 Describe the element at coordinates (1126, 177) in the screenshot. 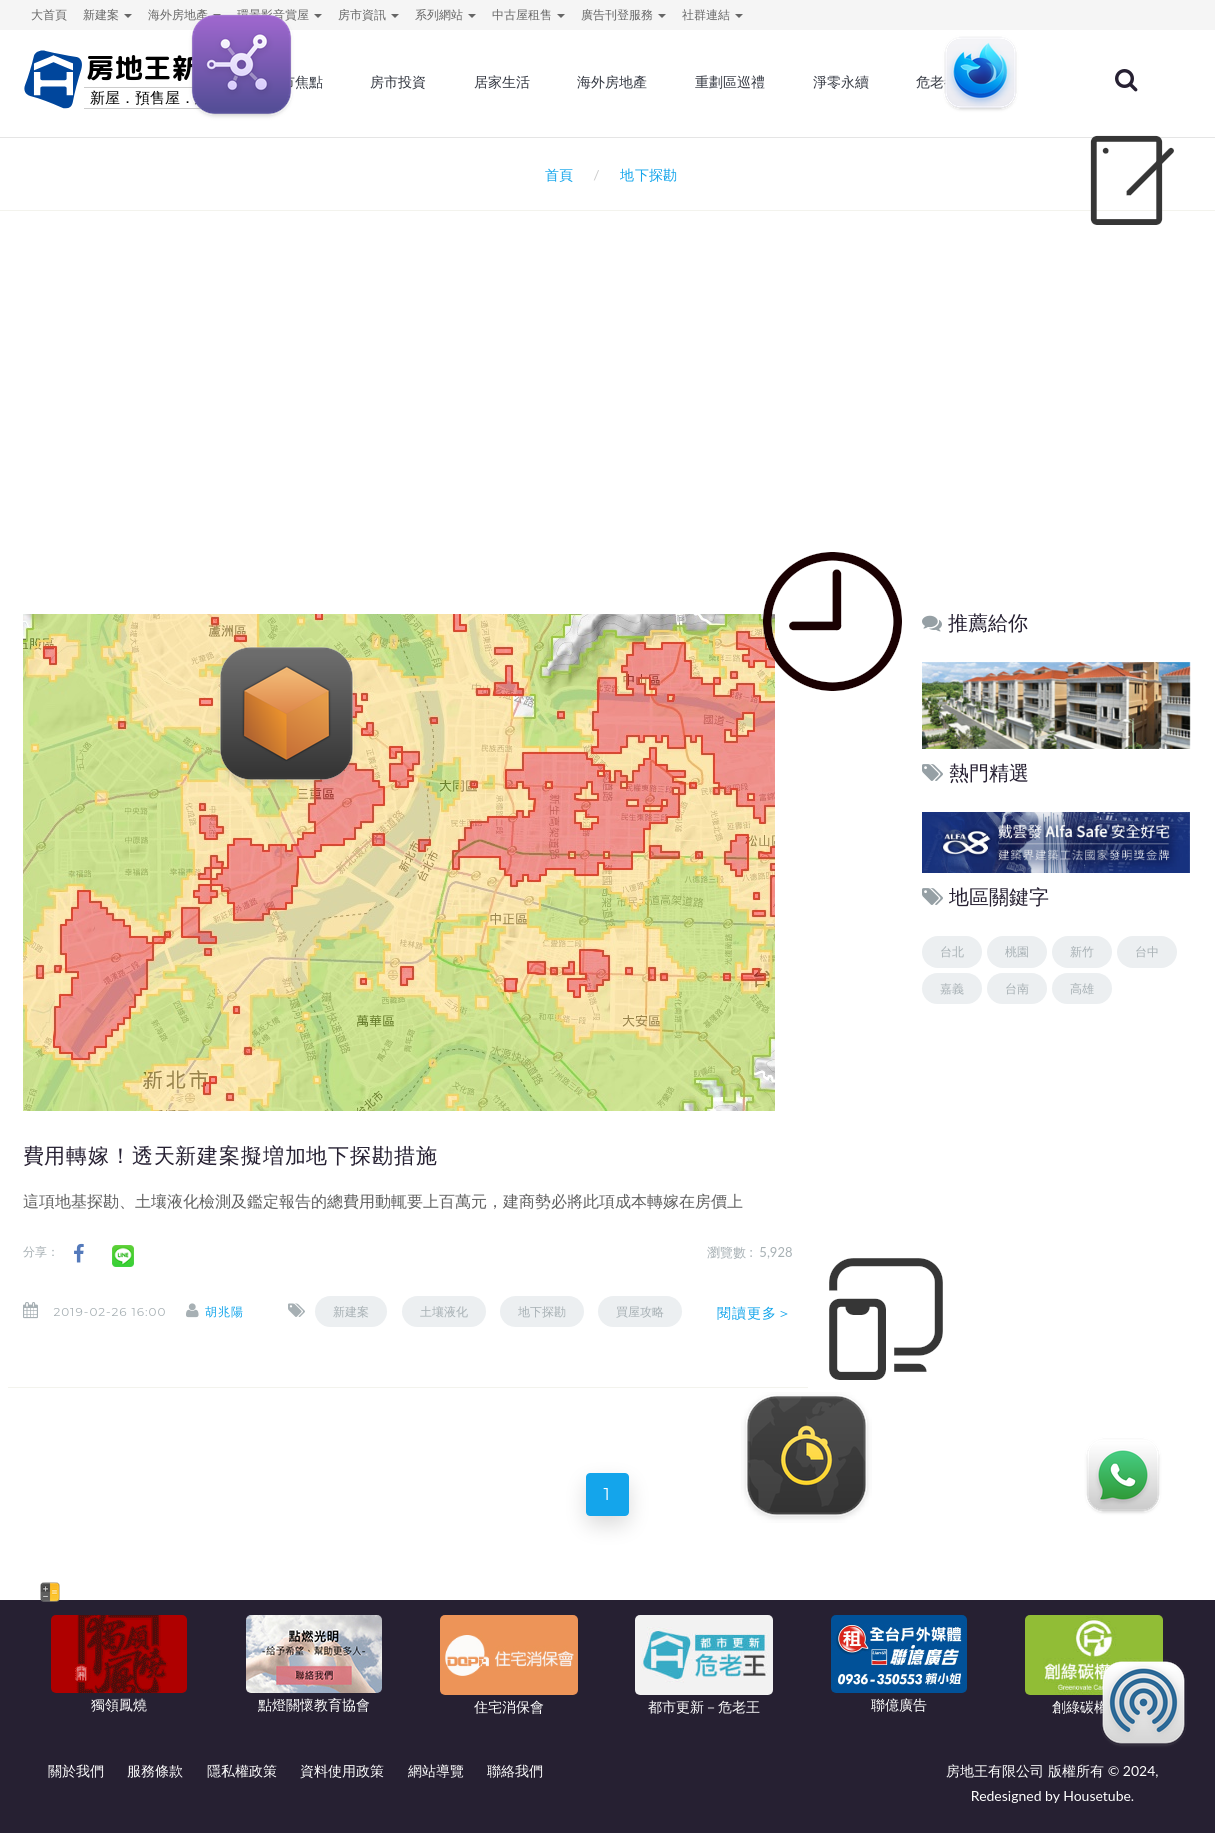

I see `indicates a connected PDA or tablet device` at that location.